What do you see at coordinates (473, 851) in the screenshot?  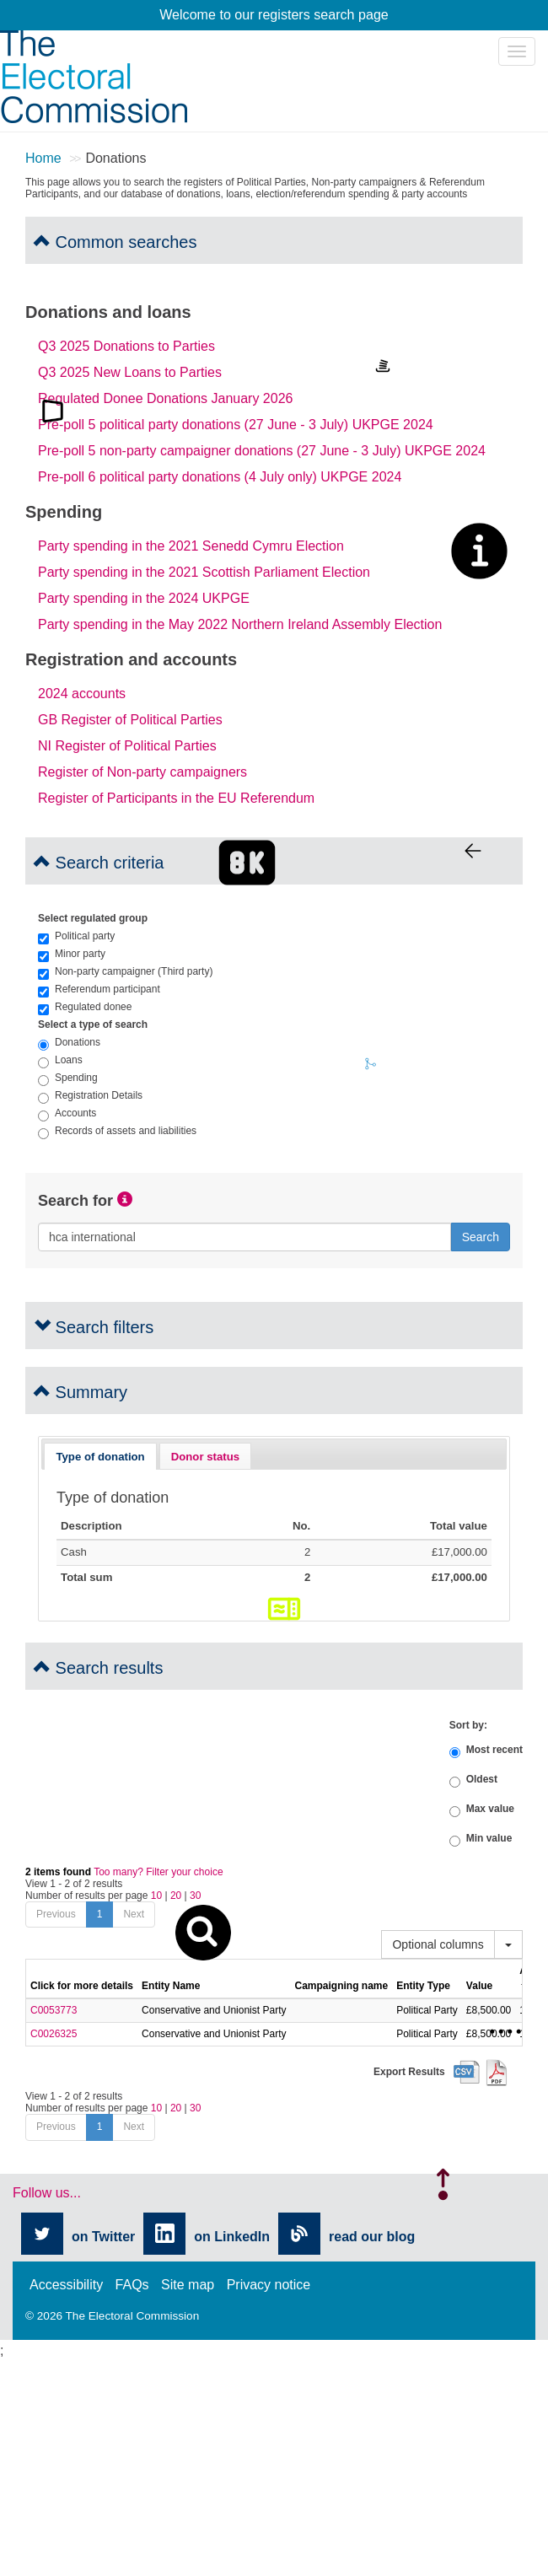 I see `go back to the previous screen` at bounding box center [473, 851].